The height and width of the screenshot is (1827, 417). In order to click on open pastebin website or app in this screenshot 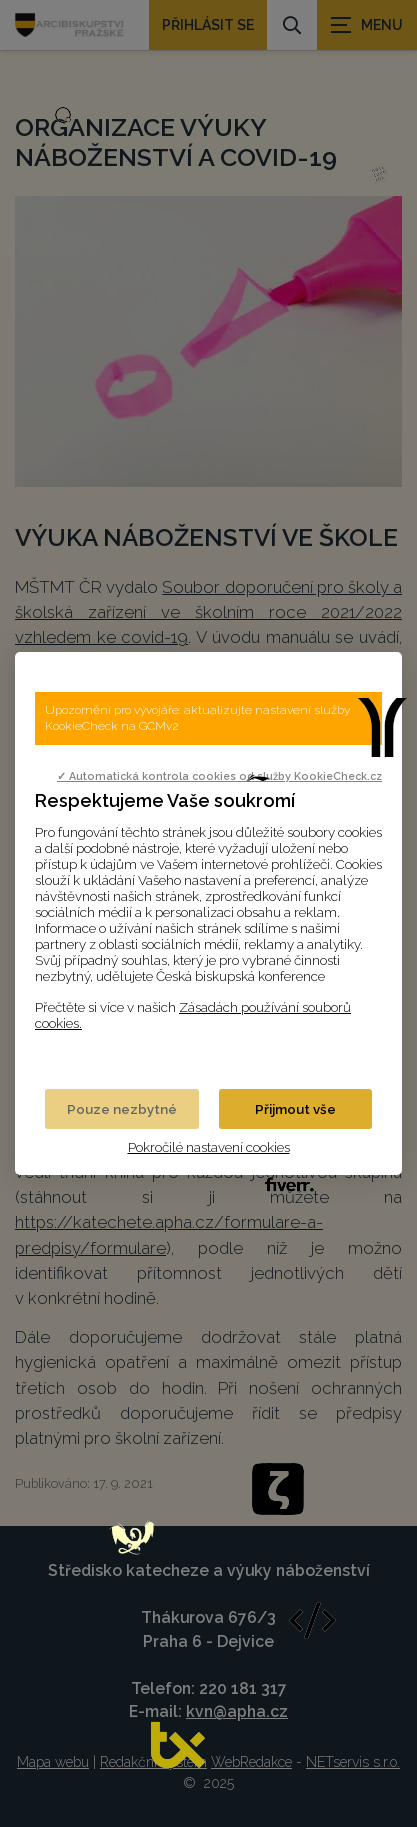, I will do `click(379, 174)`.